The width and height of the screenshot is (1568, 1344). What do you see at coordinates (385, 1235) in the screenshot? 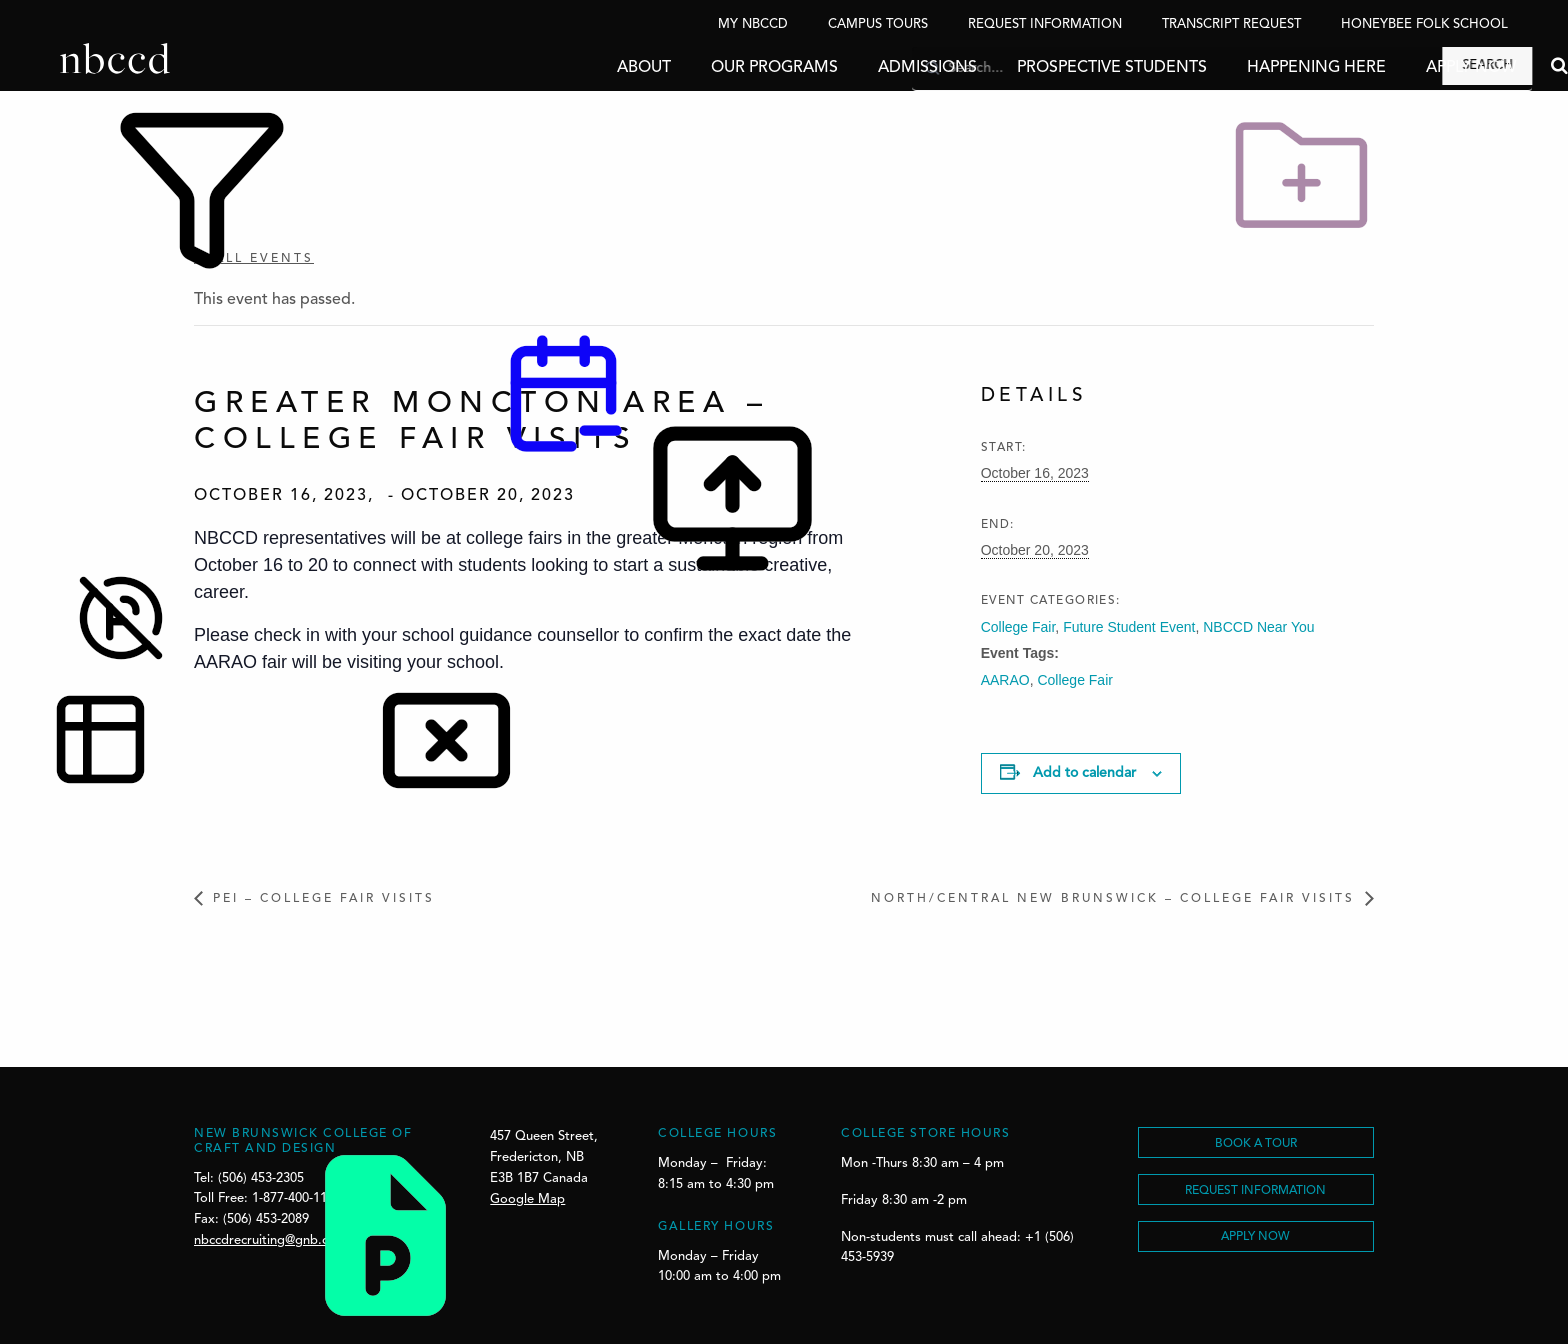
I see `open a PowerPoint presentation file` at bounding box center [385, 1235].